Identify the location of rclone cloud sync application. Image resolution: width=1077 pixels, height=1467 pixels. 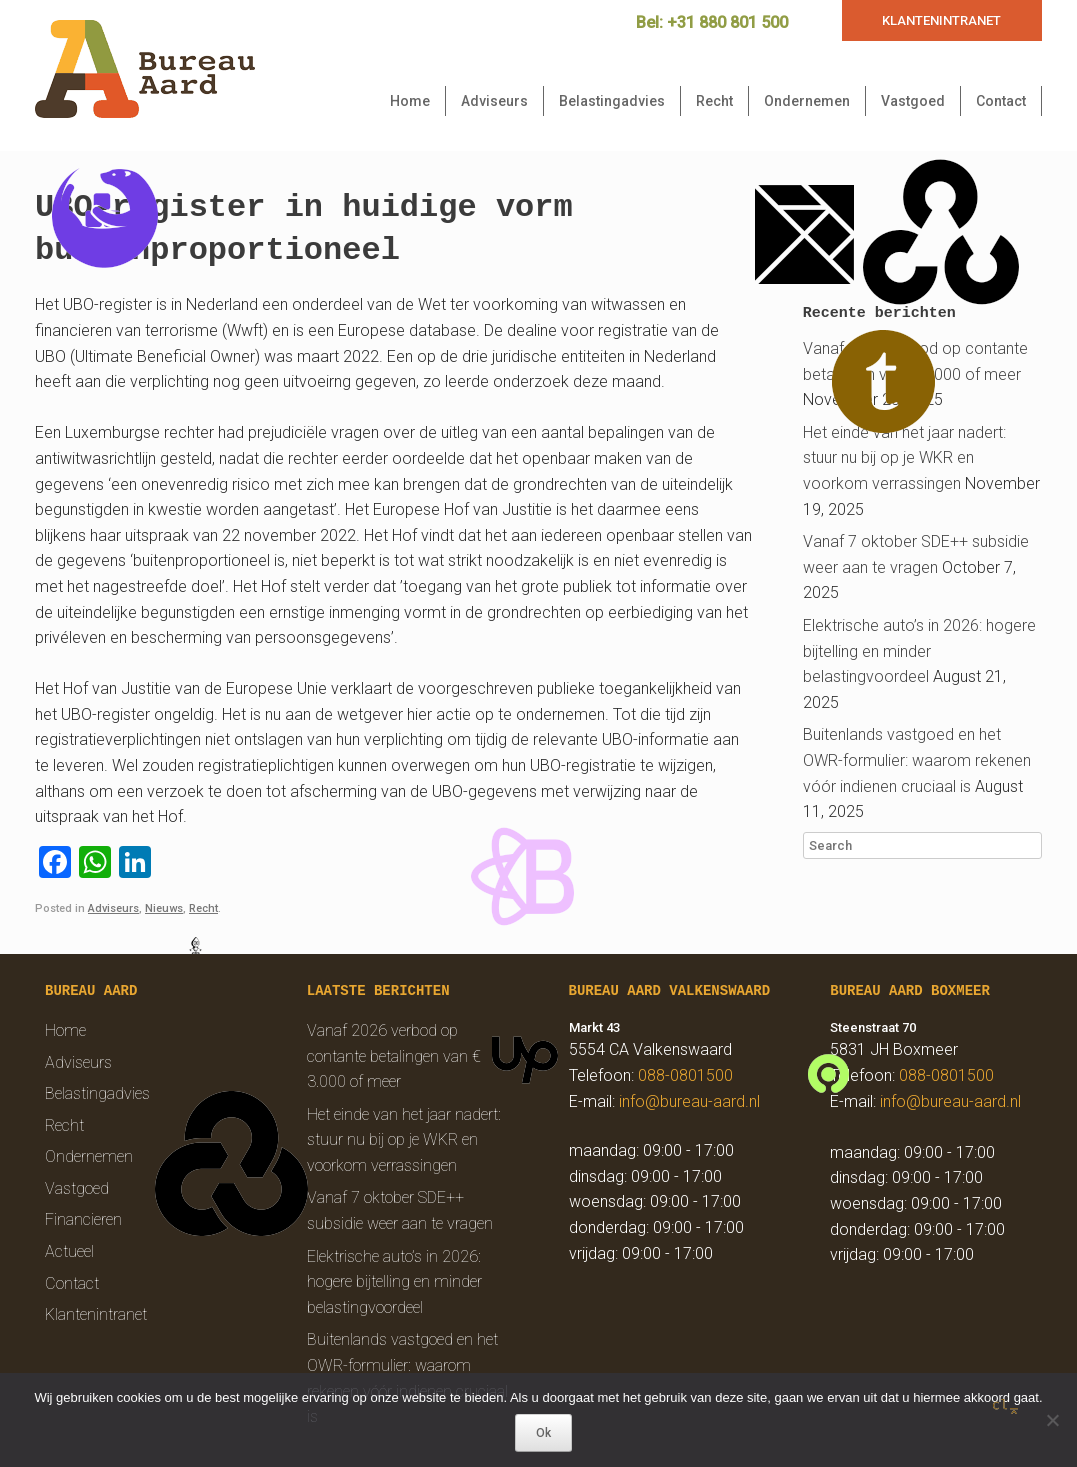
(231, 1163).